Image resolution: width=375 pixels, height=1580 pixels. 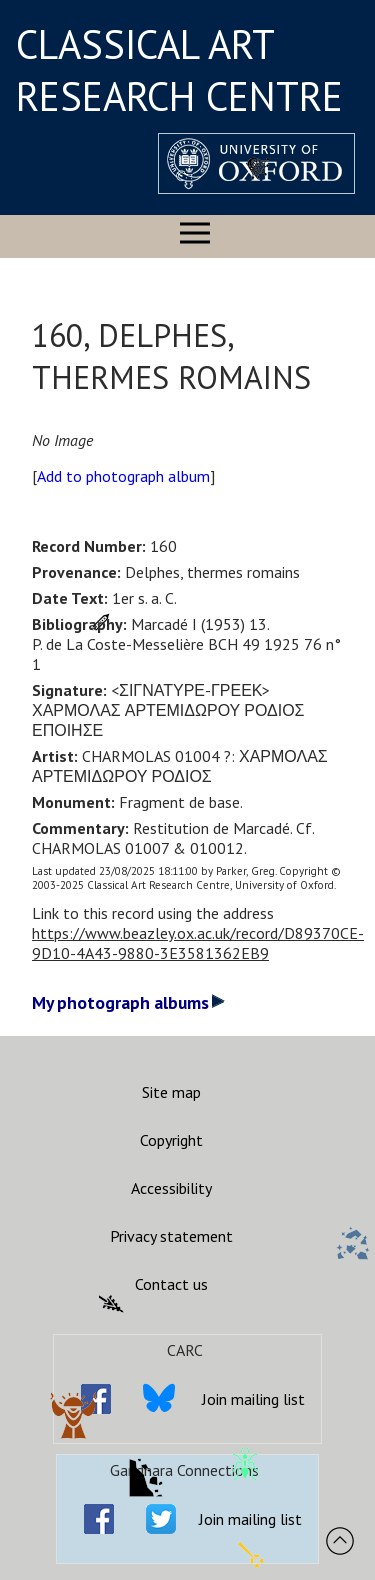 I want to click on select sun priest character class, so click(x=73, y=1415).